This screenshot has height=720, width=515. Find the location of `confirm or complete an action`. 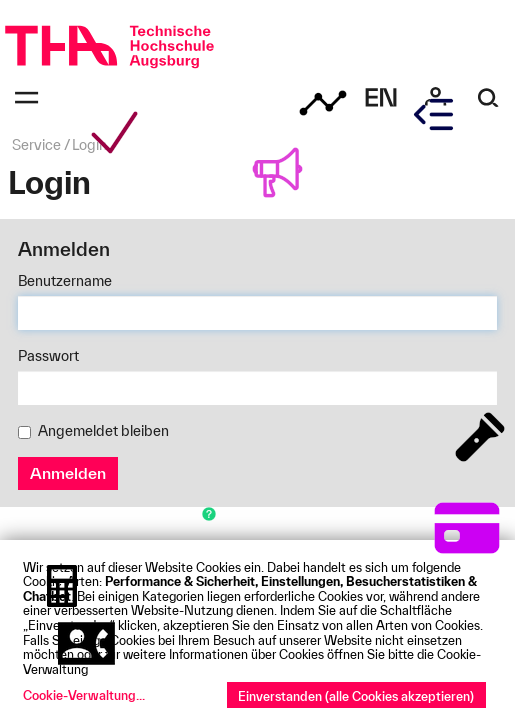

confirm or complete an action is located at coordinates (114, 132).